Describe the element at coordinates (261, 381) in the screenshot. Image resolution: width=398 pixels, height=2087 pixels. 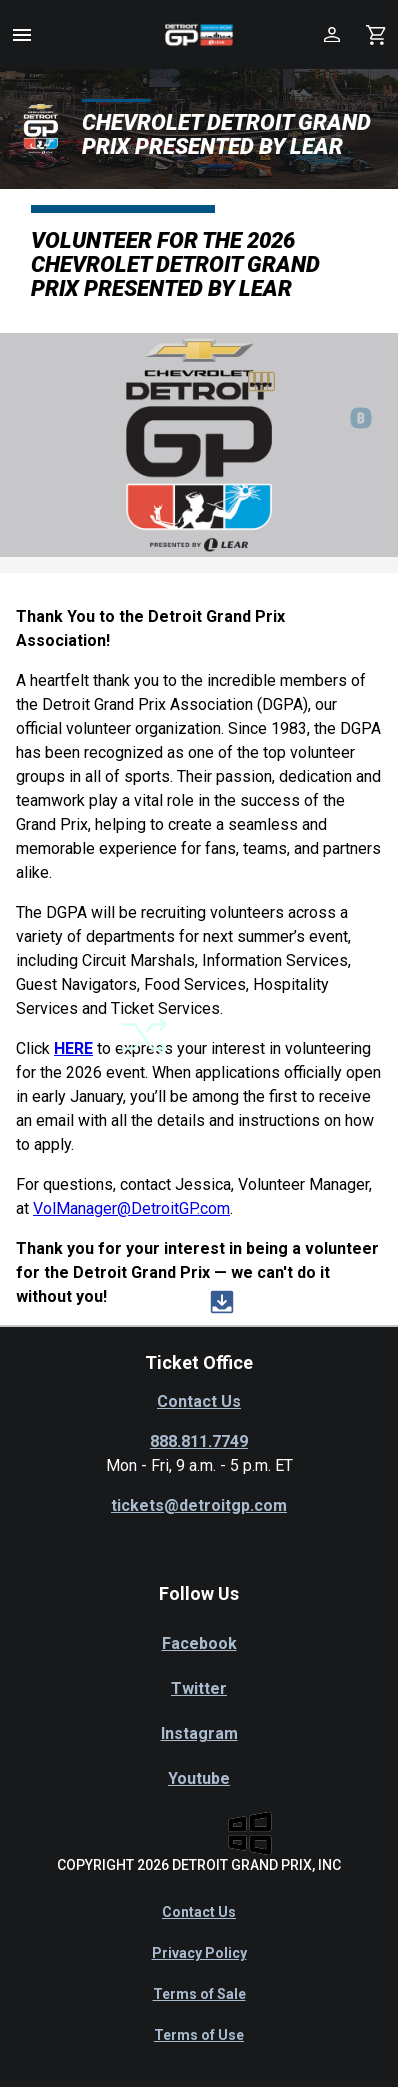
I see `open piano or keyboard instrument tool` at that location.